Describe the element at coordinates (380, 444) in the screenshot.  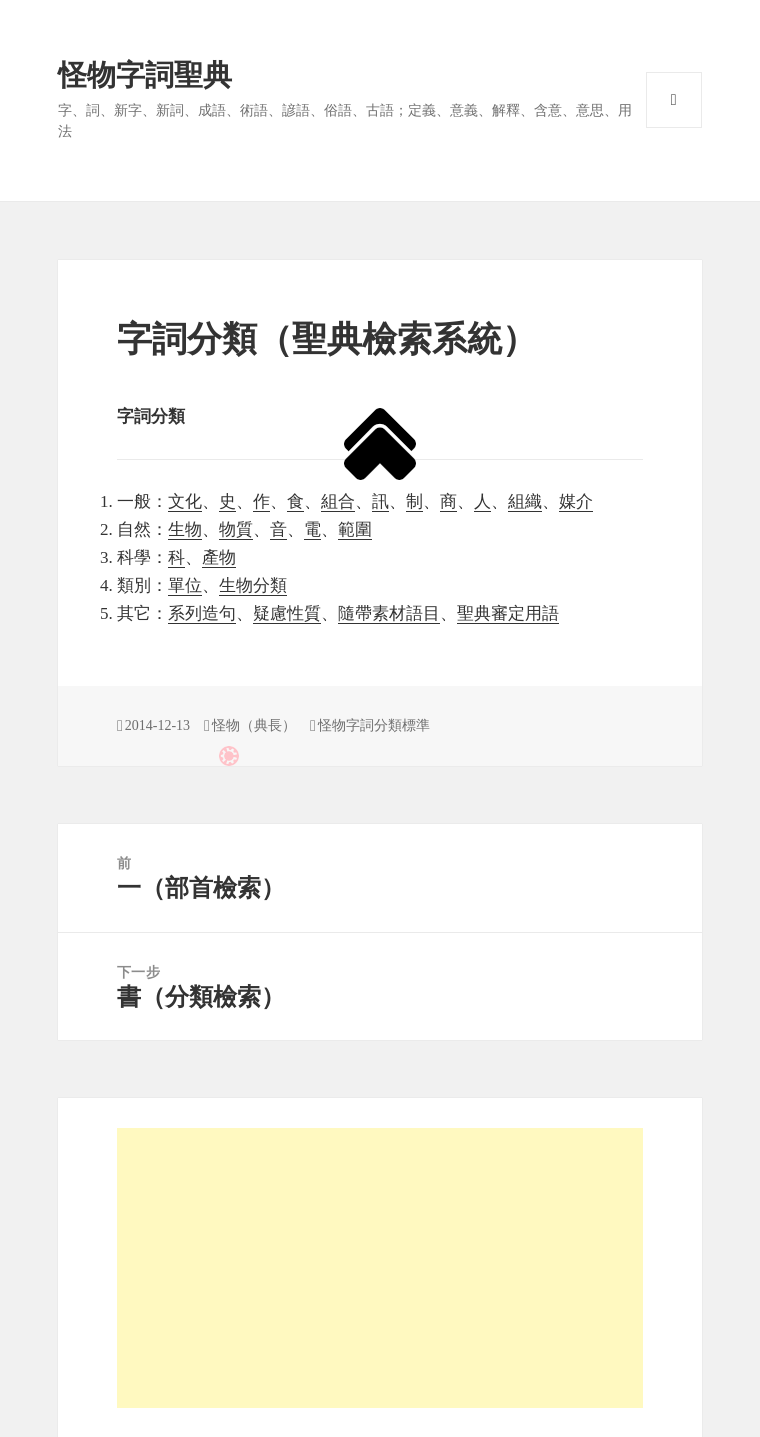
I see `palo alto software company logo` at that location.